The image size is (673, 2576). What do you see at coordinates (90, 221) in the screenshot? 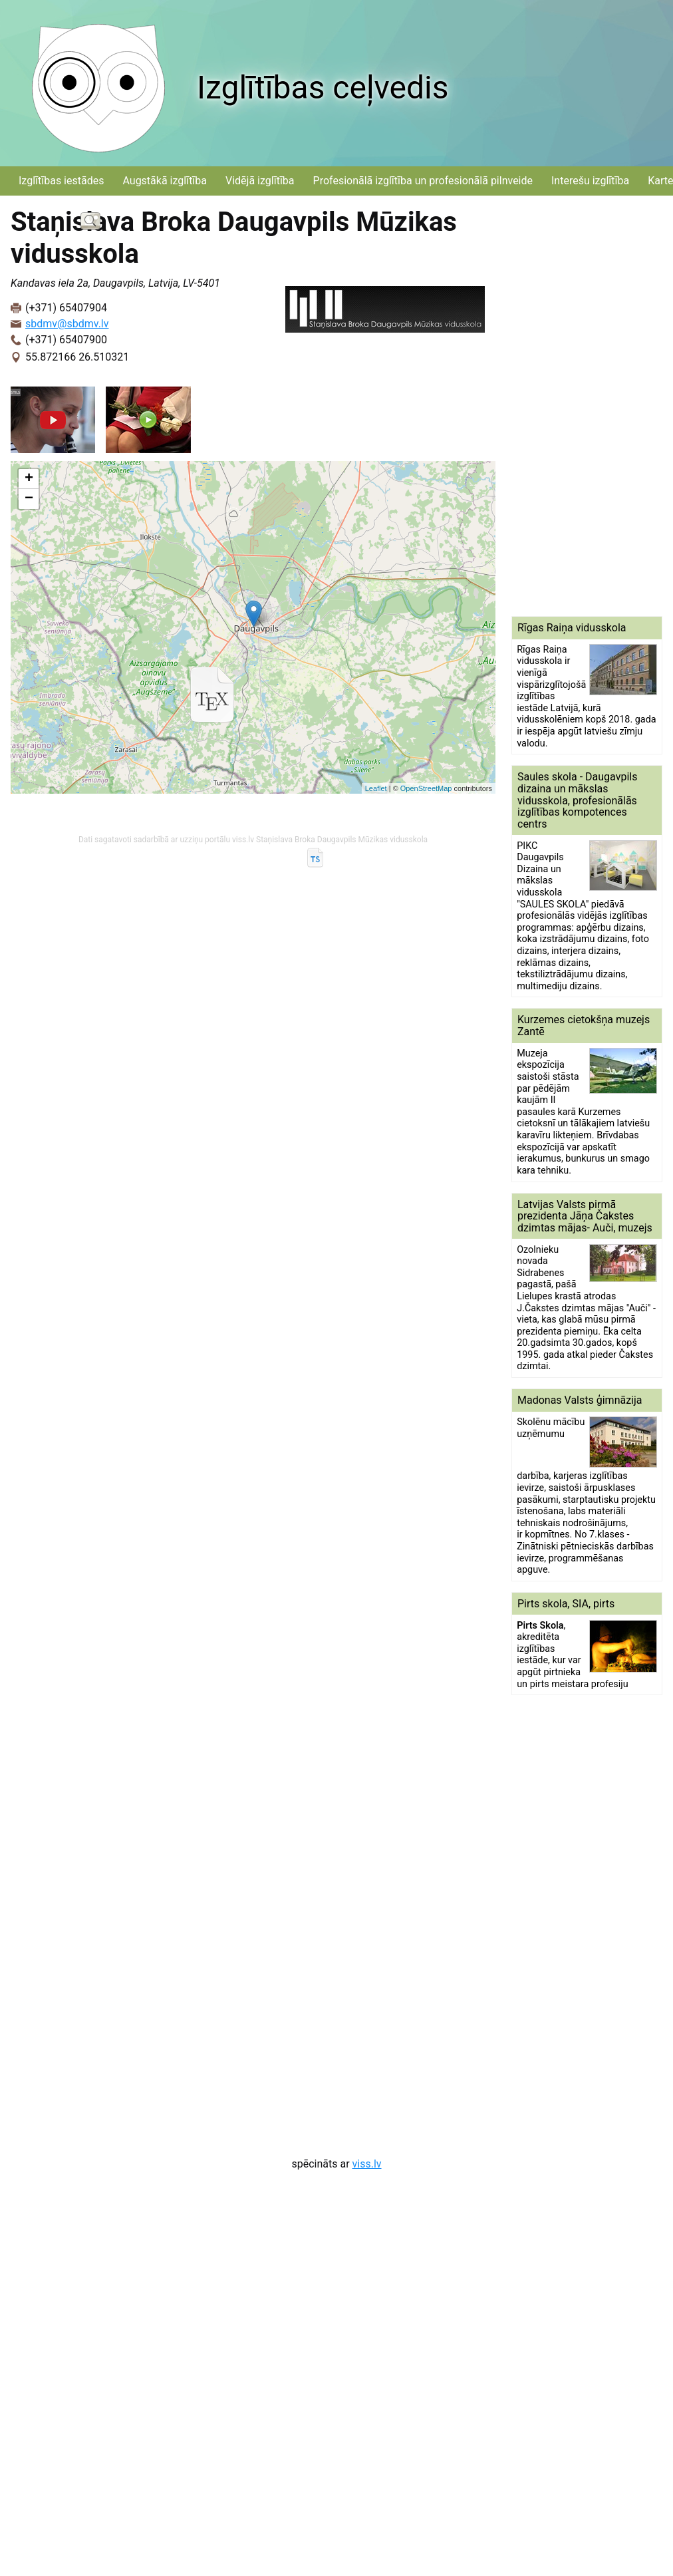
I see `open eye of mate image viewer` at bounding box center [90, 221].